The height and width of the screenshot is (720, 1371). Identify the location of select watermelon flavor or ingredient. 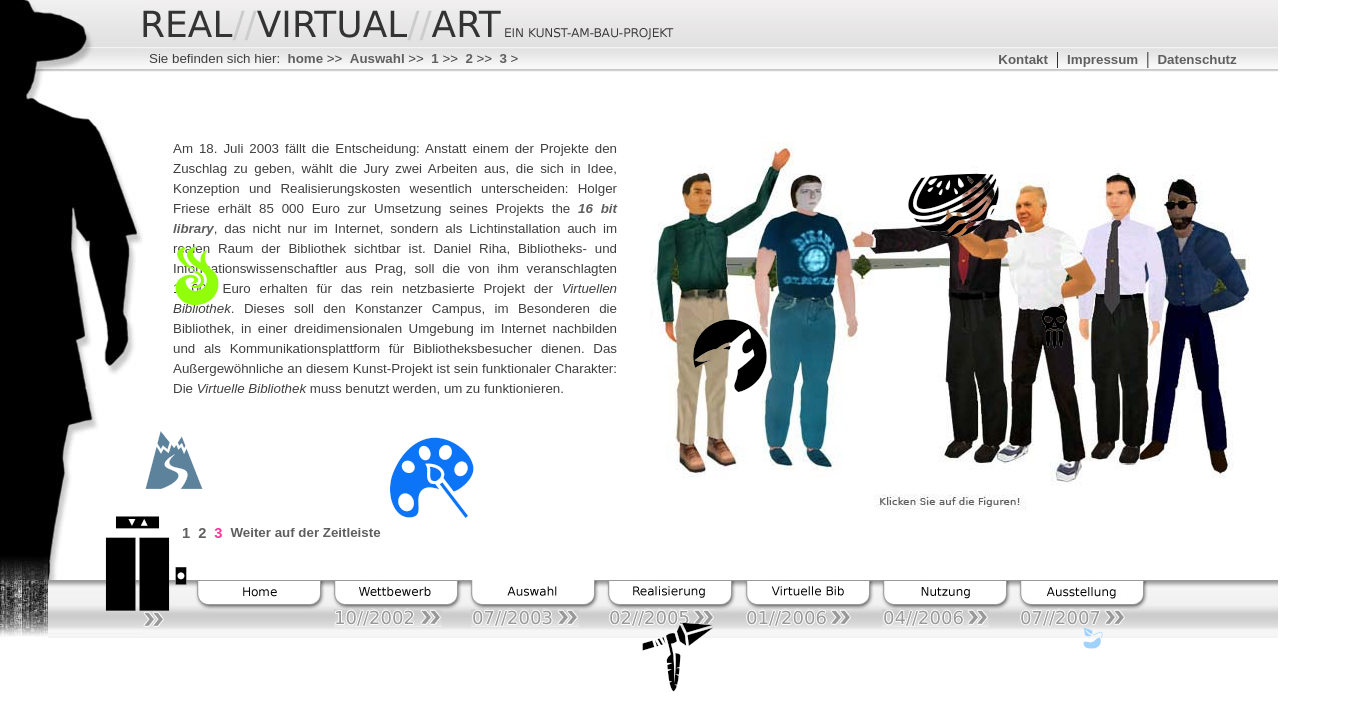
(953, 205).